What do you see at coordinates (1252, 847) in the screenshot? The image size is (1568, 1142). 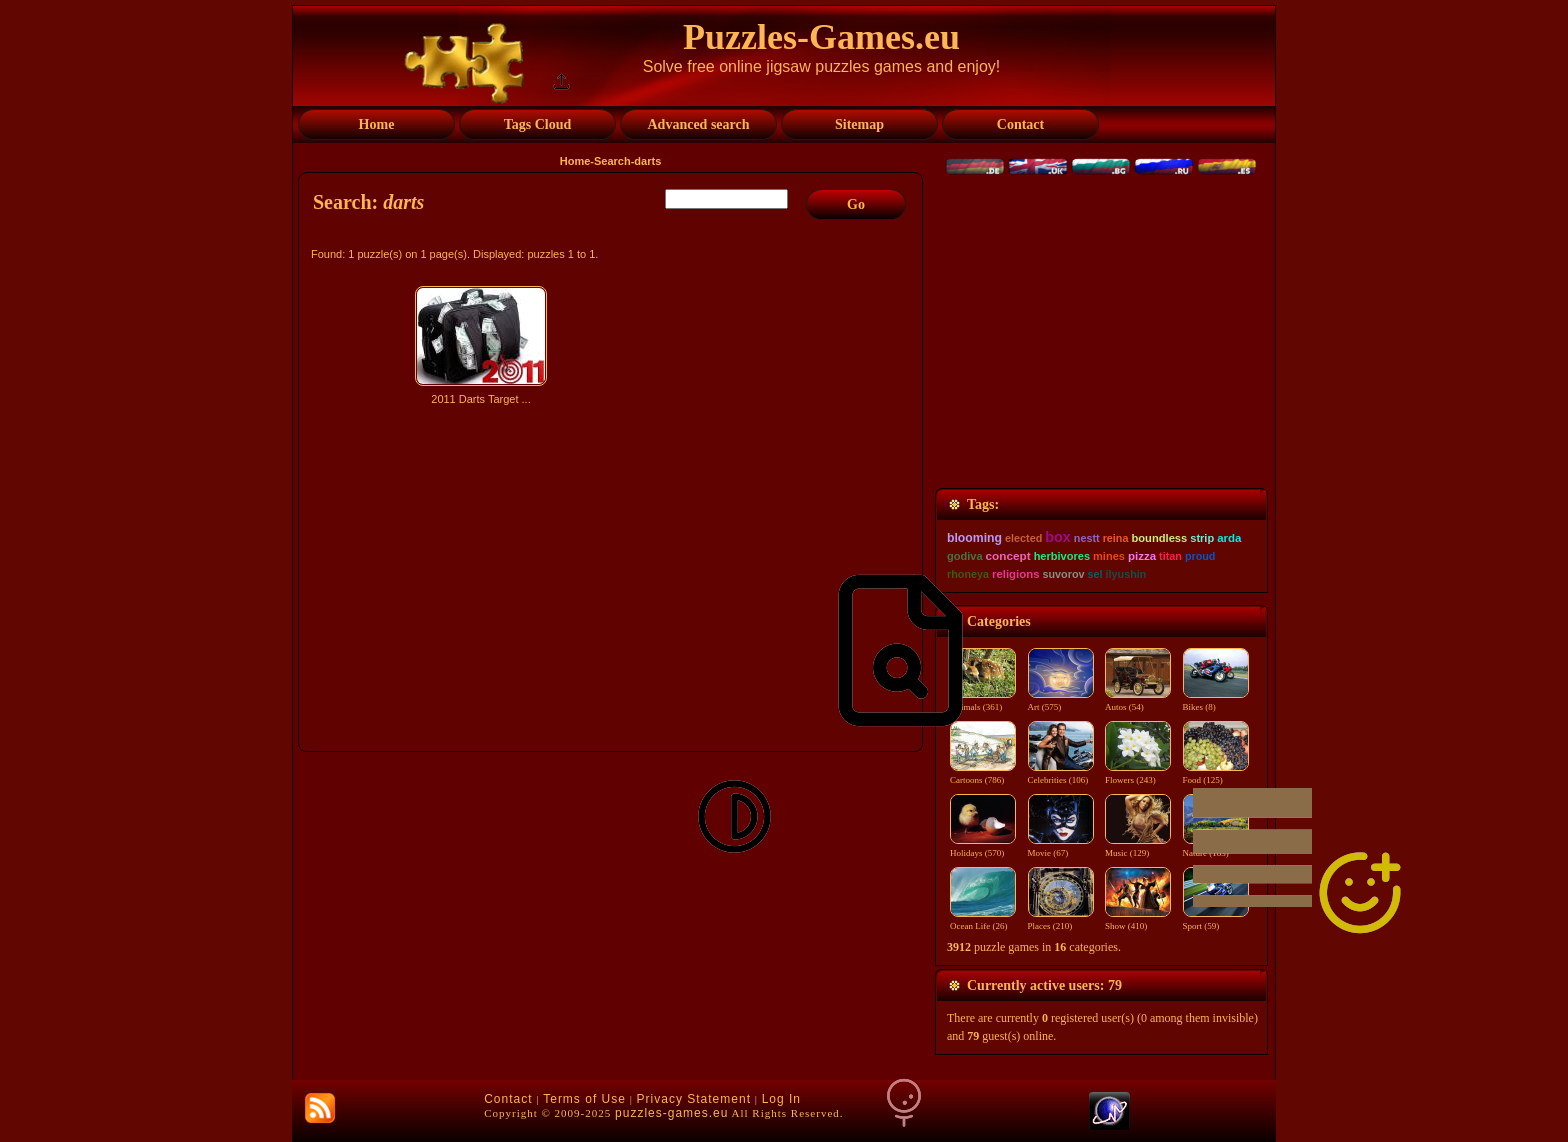 I see `adjust line or stroke thickness` at bounding box center [1252, 847].